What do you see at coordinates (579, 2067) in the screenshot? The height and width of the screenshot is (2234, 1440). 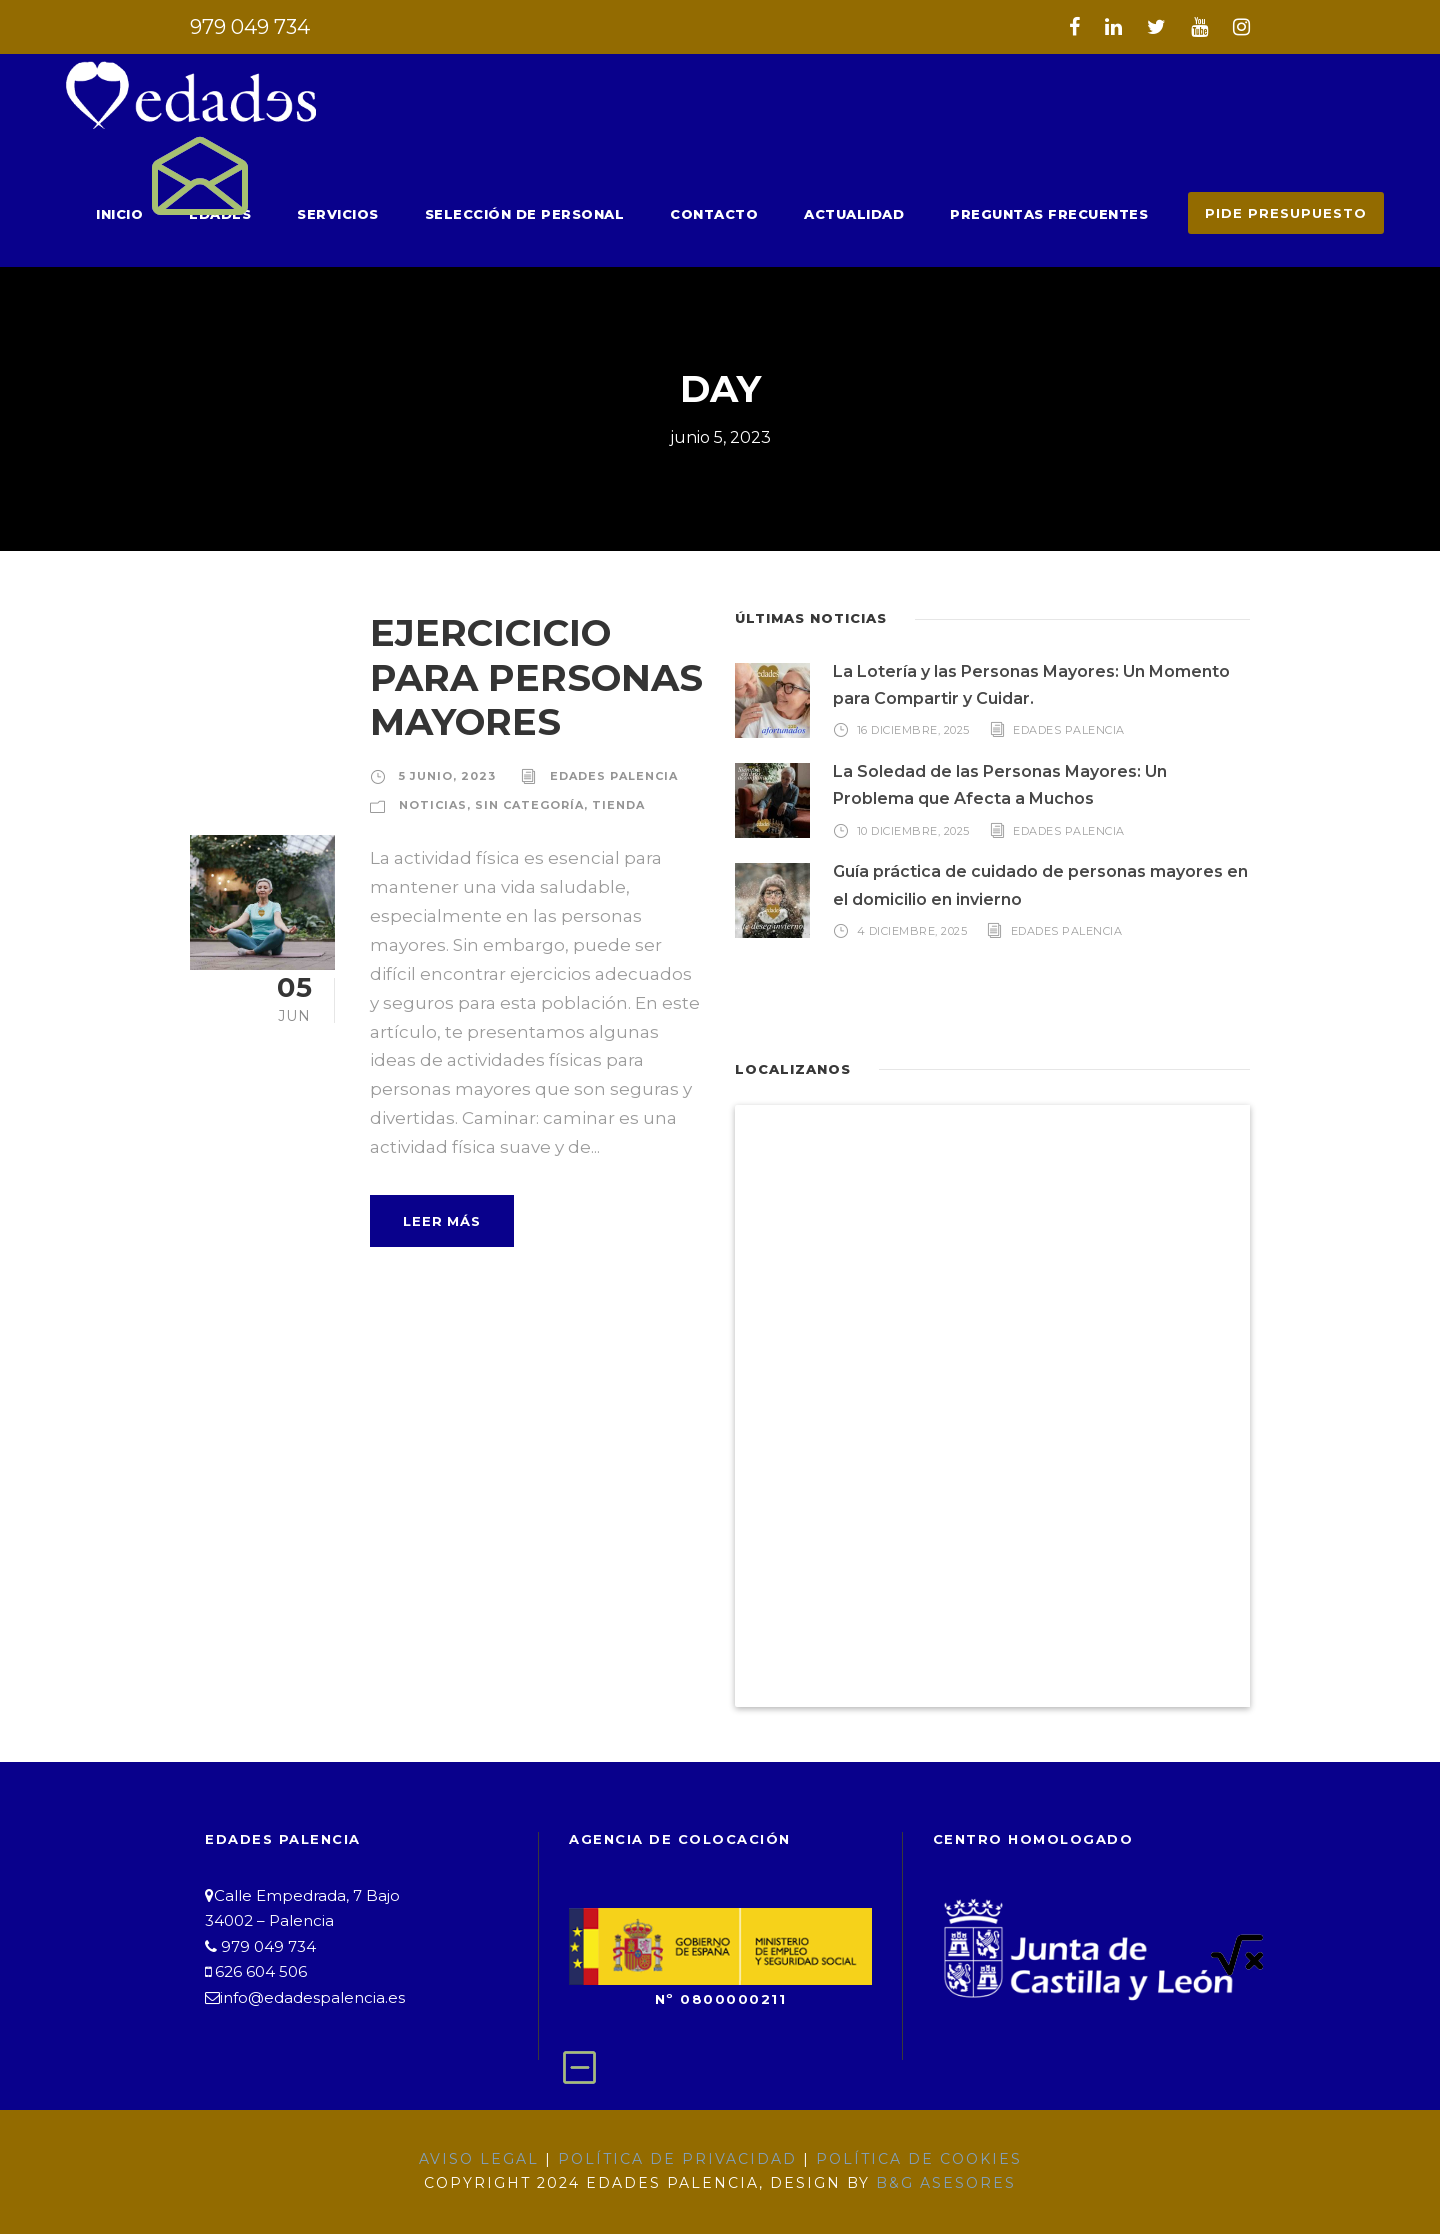 I see `remove item from diff comparison` at bounding box center [579, 2067].